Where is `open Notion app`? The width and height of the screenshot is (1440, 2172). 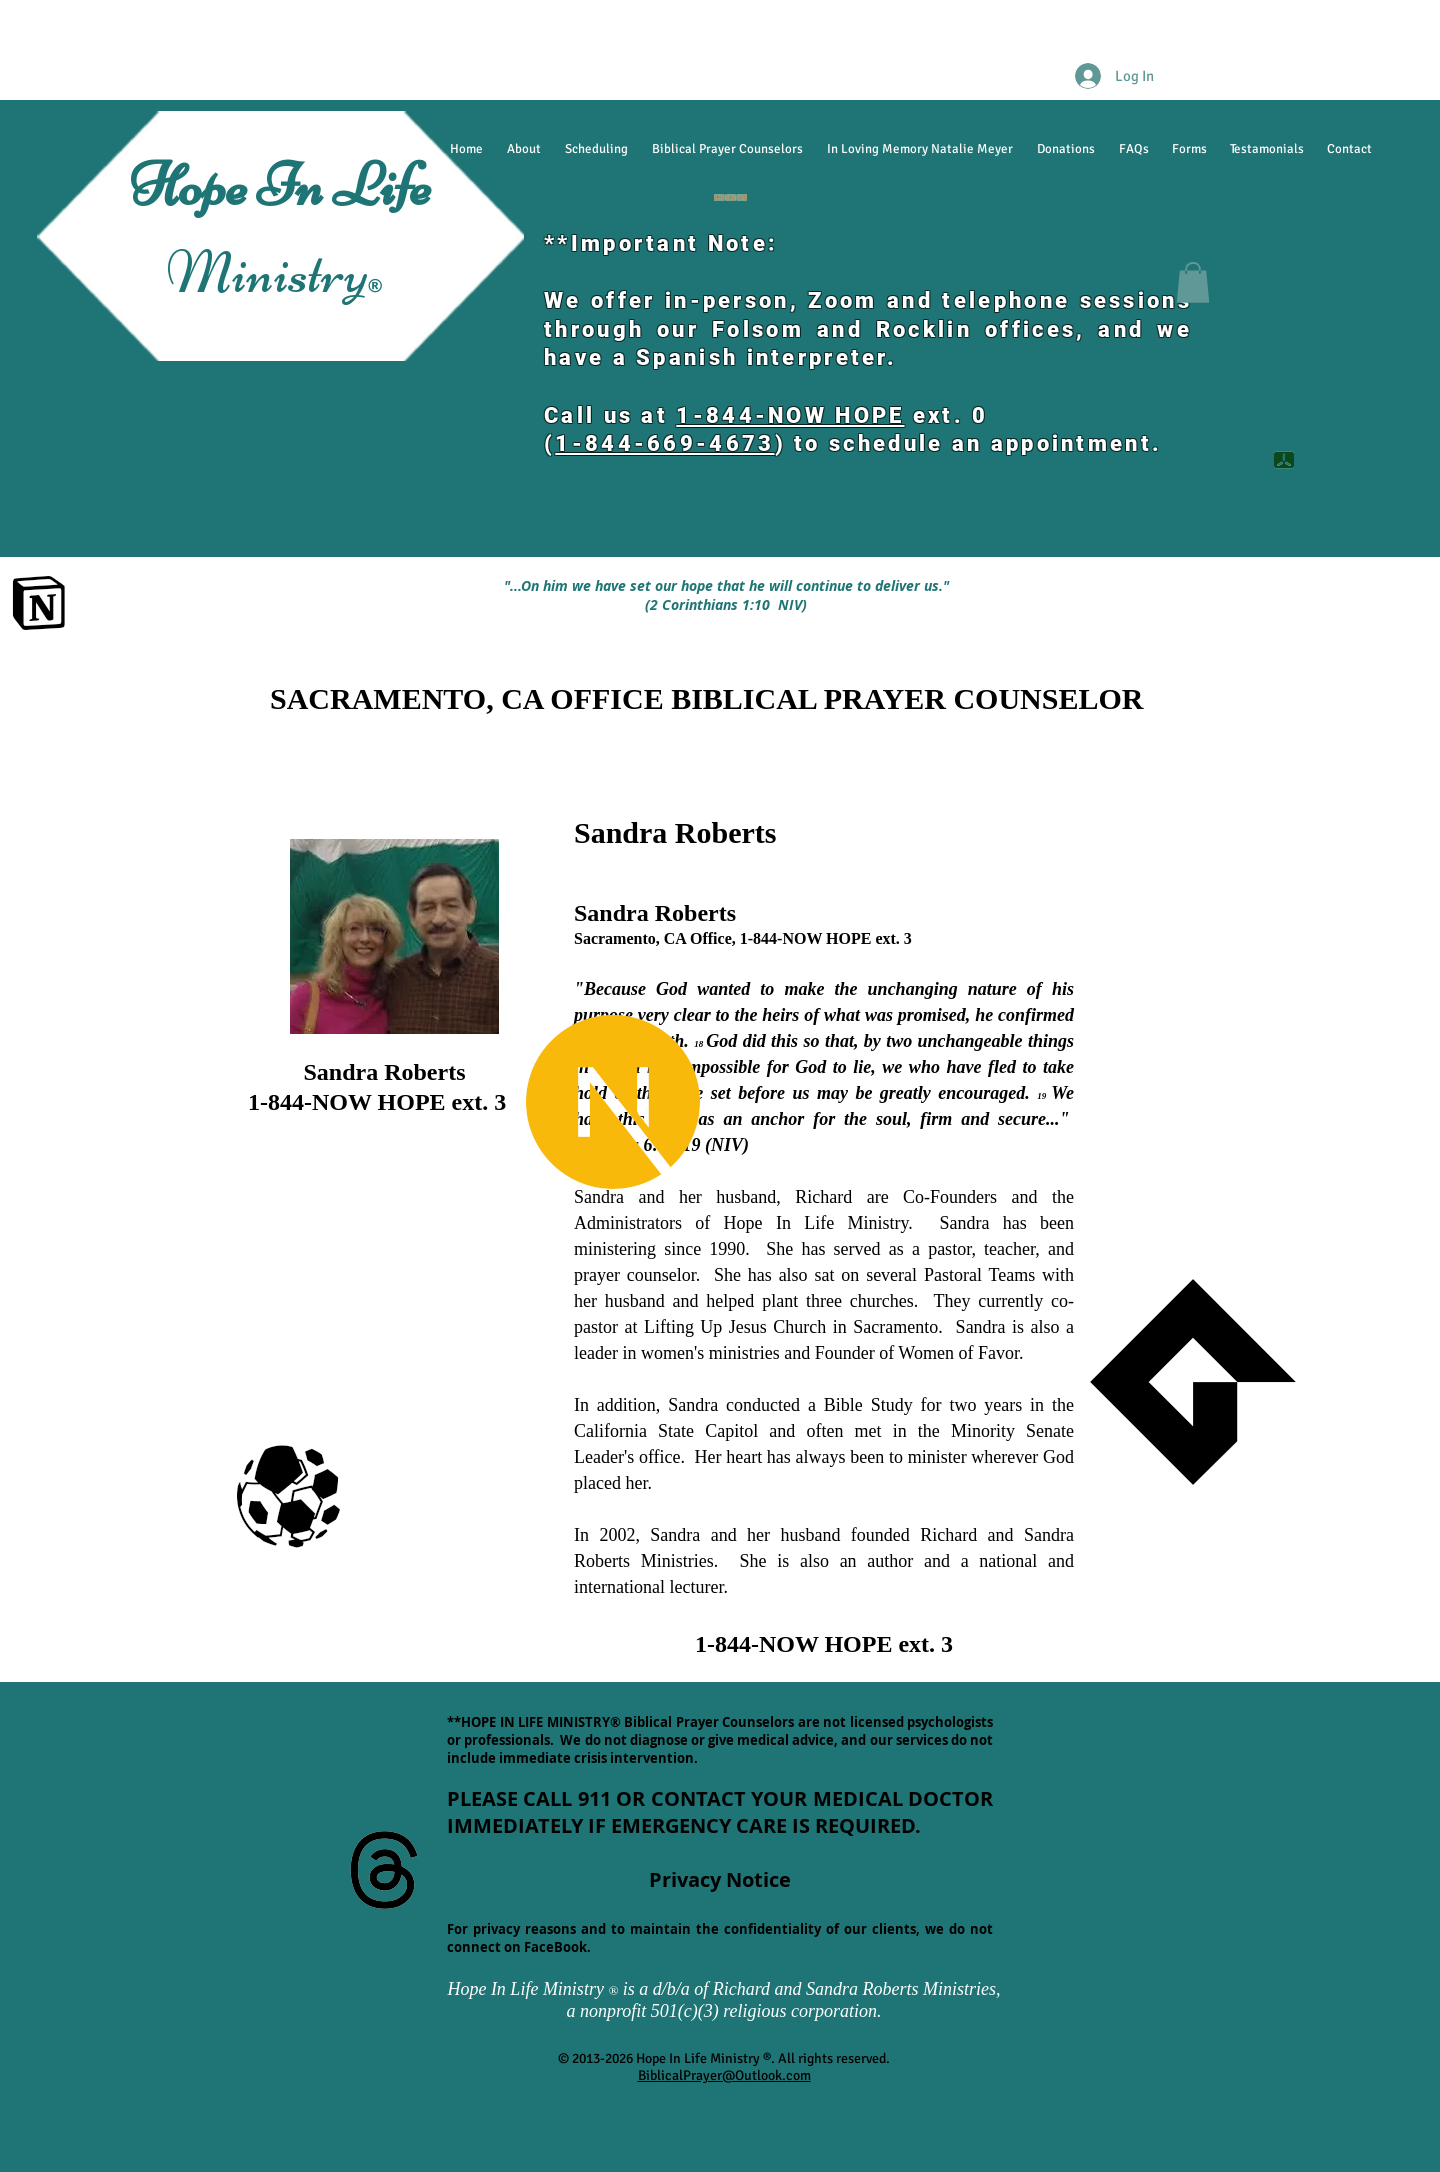
open Notion app is located at coordinates (40, 603).